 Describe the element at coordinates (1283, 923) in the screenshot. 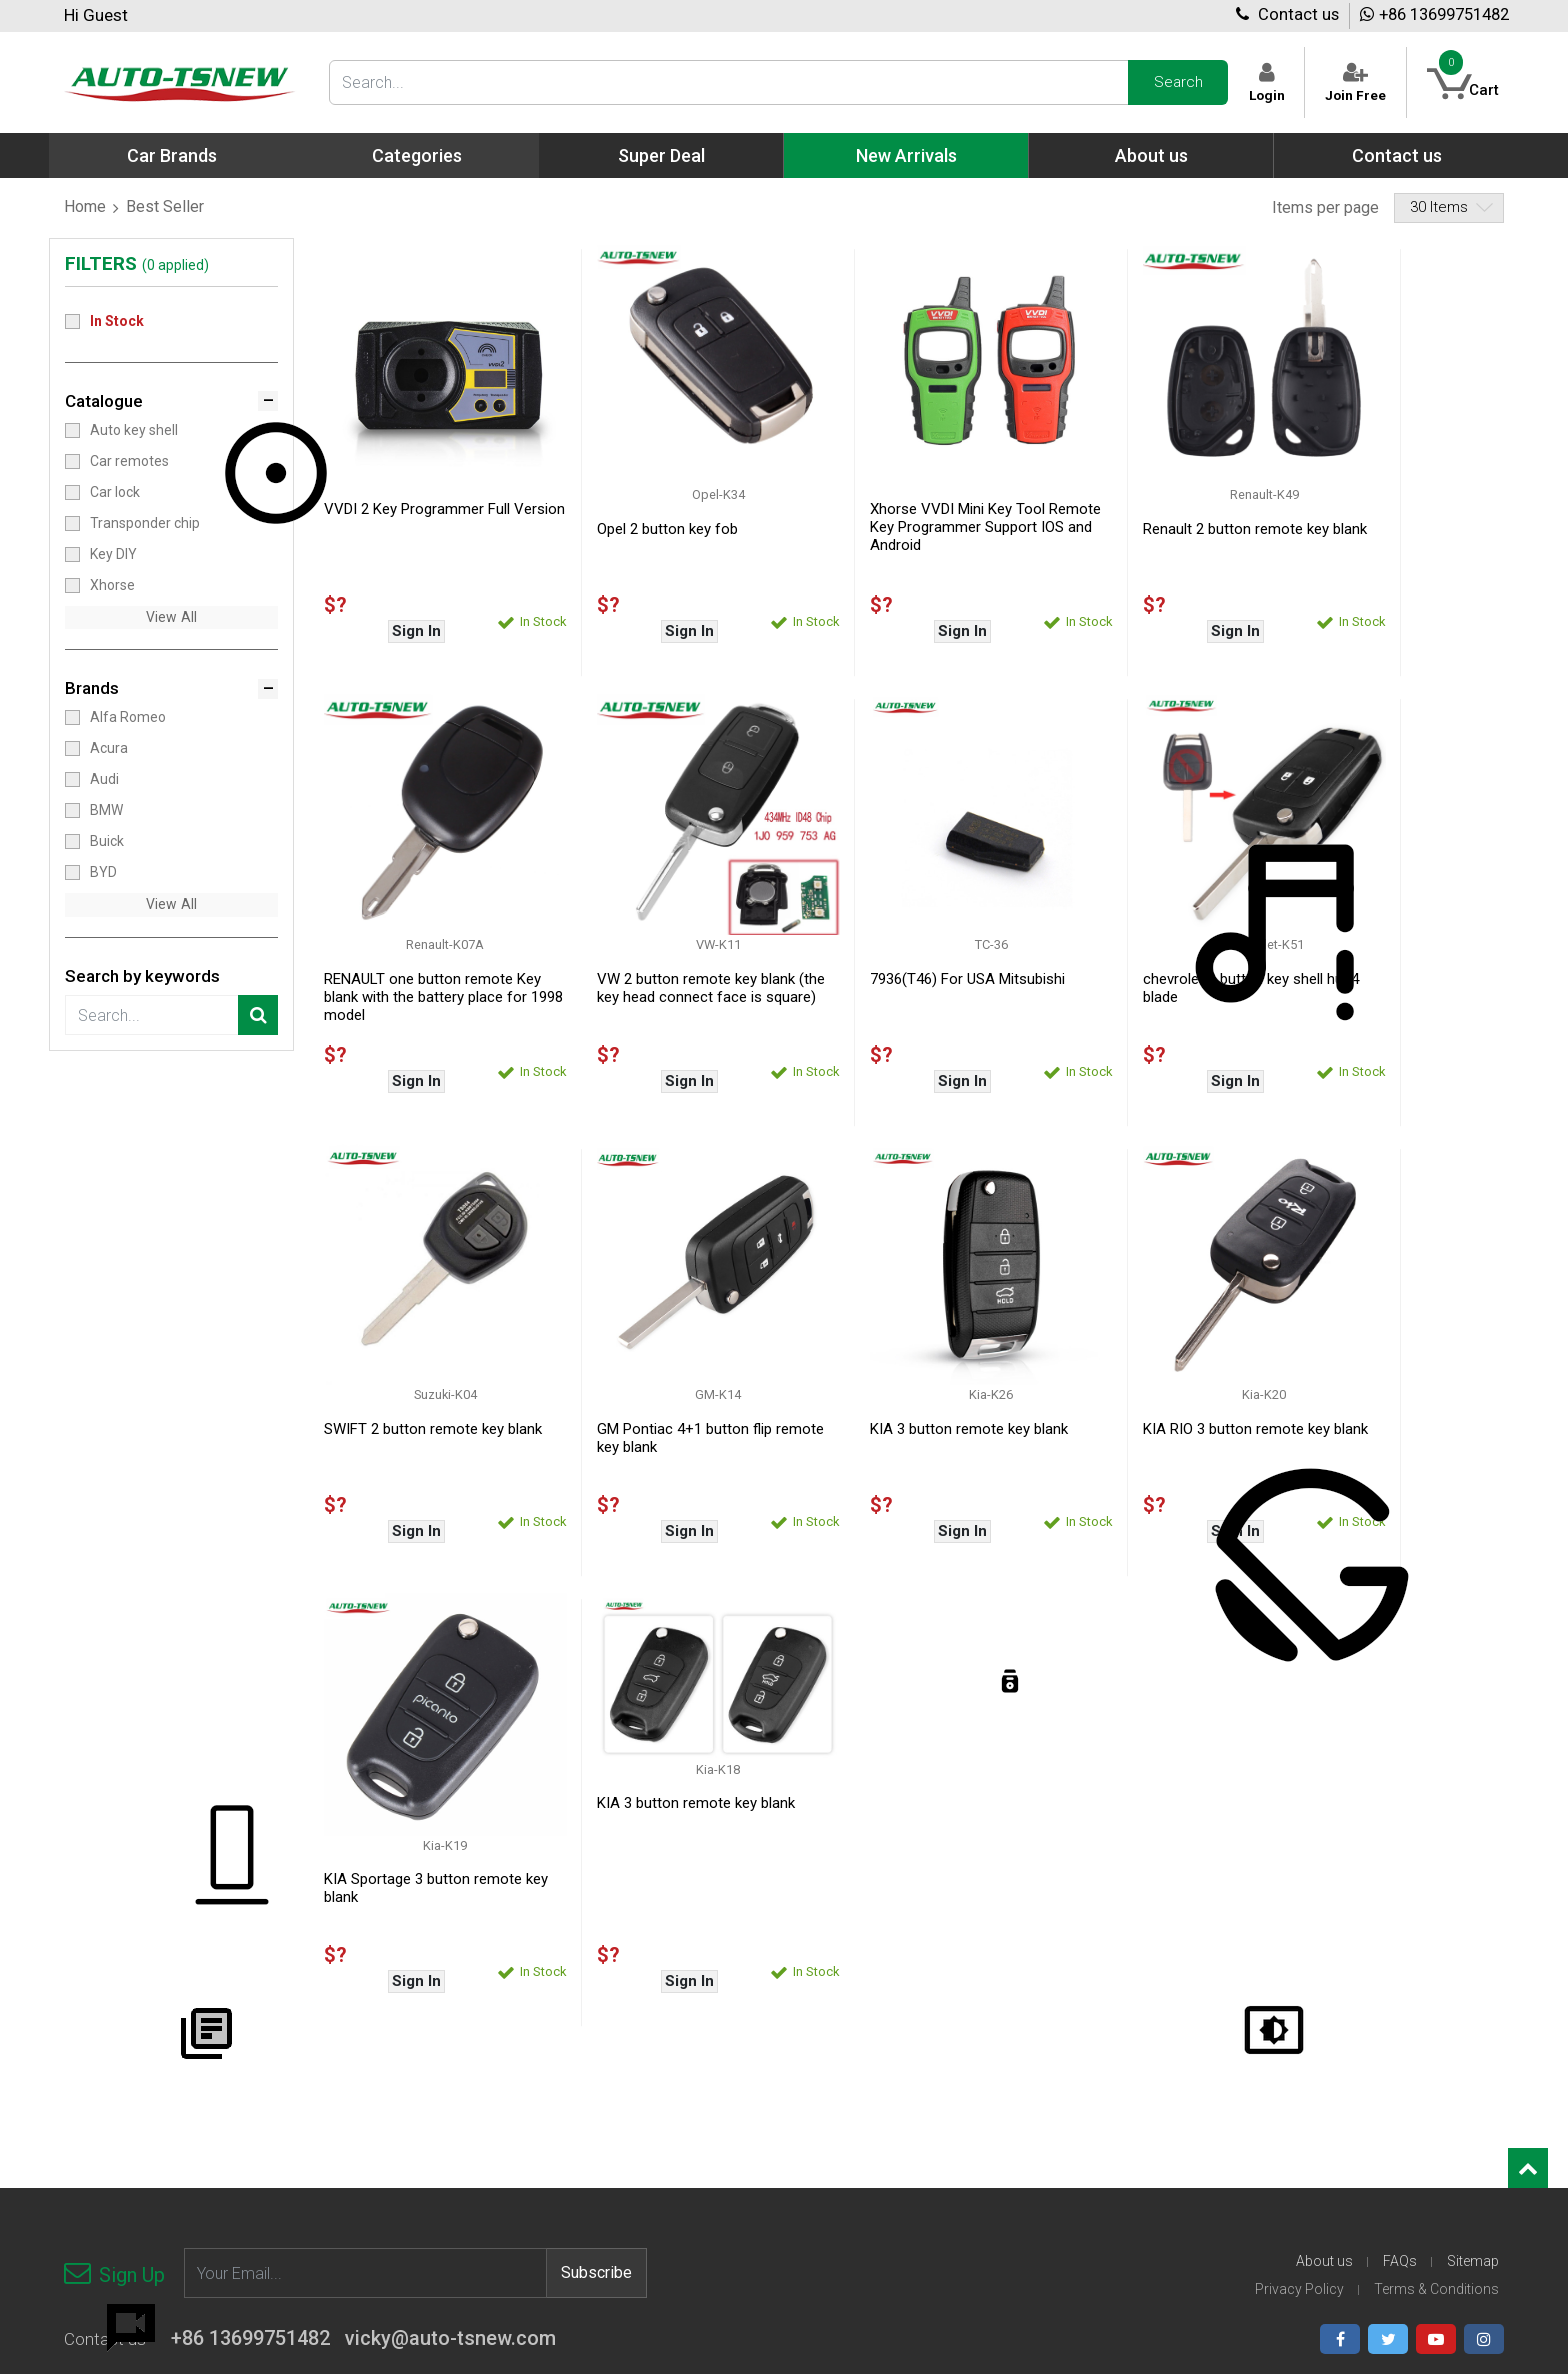

I see `music playback error or issue` at that location.